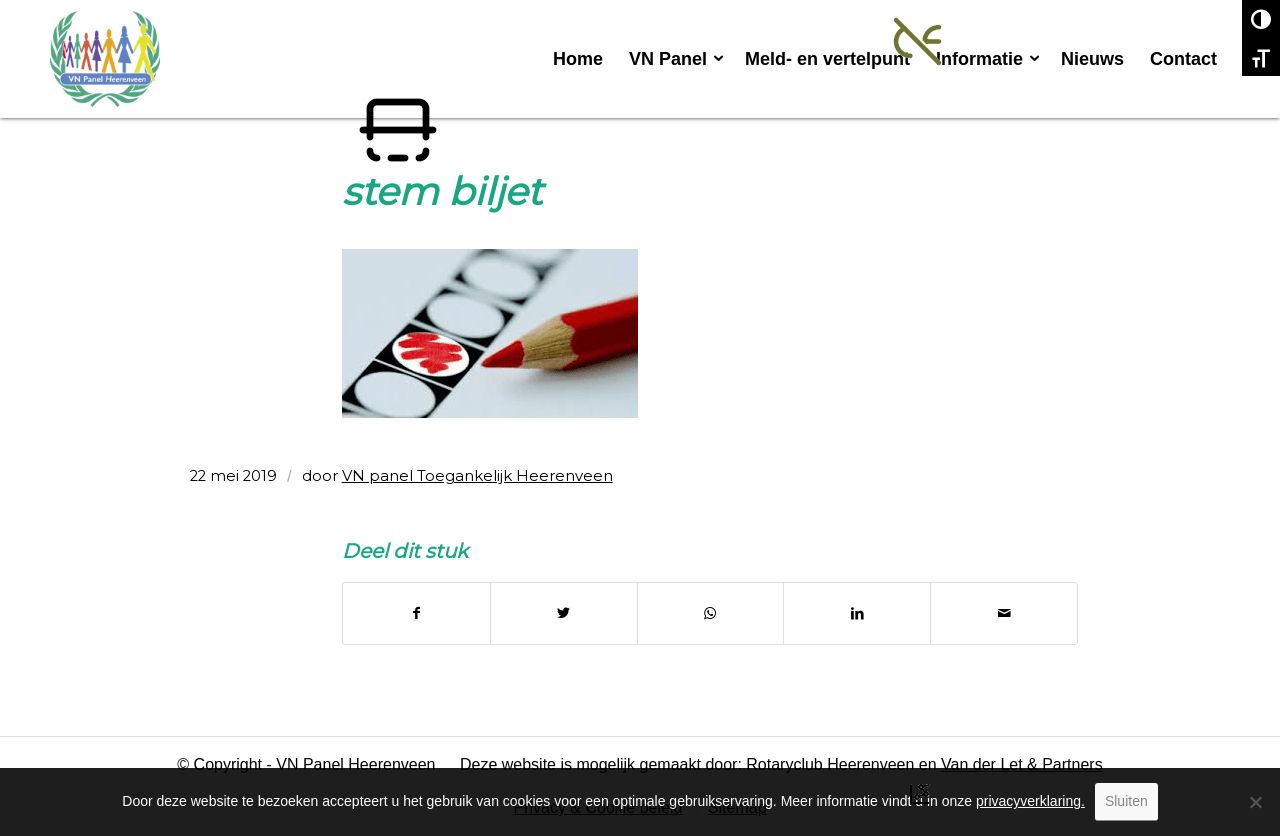 This screenshot has width=1280, height=836. I want to click on indicates CE certification is disabled or not applicable, so click(917, 41).